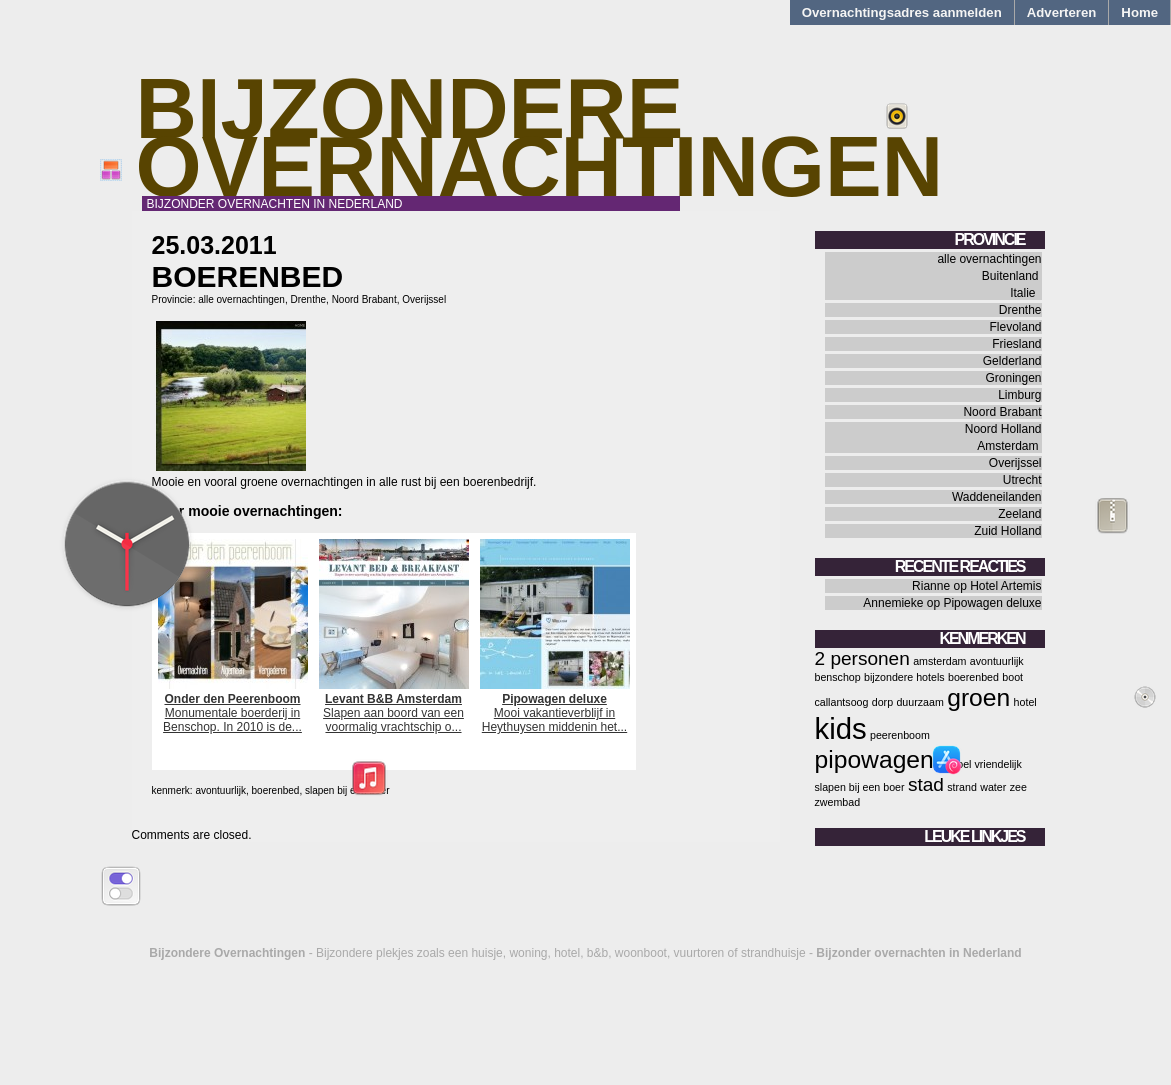 The height and width of the screenshot is (1085, 1171). Describe the element at coordinates (369, 778) in the screenshot. I see `open the gnome music app` at that location.